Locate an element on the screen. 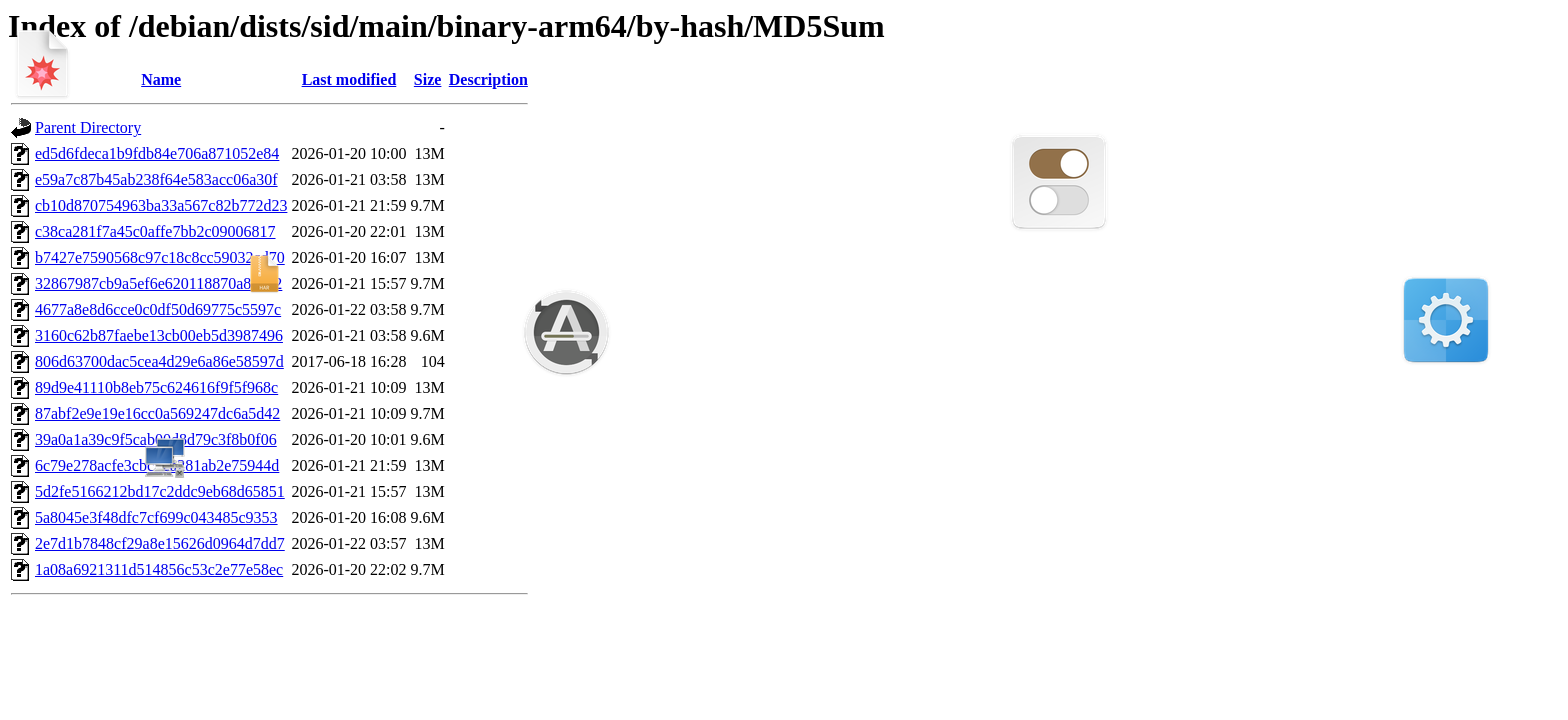 The image size is (1568, 720). open gnome tweaks settings is located at coordinates (1059, 182).